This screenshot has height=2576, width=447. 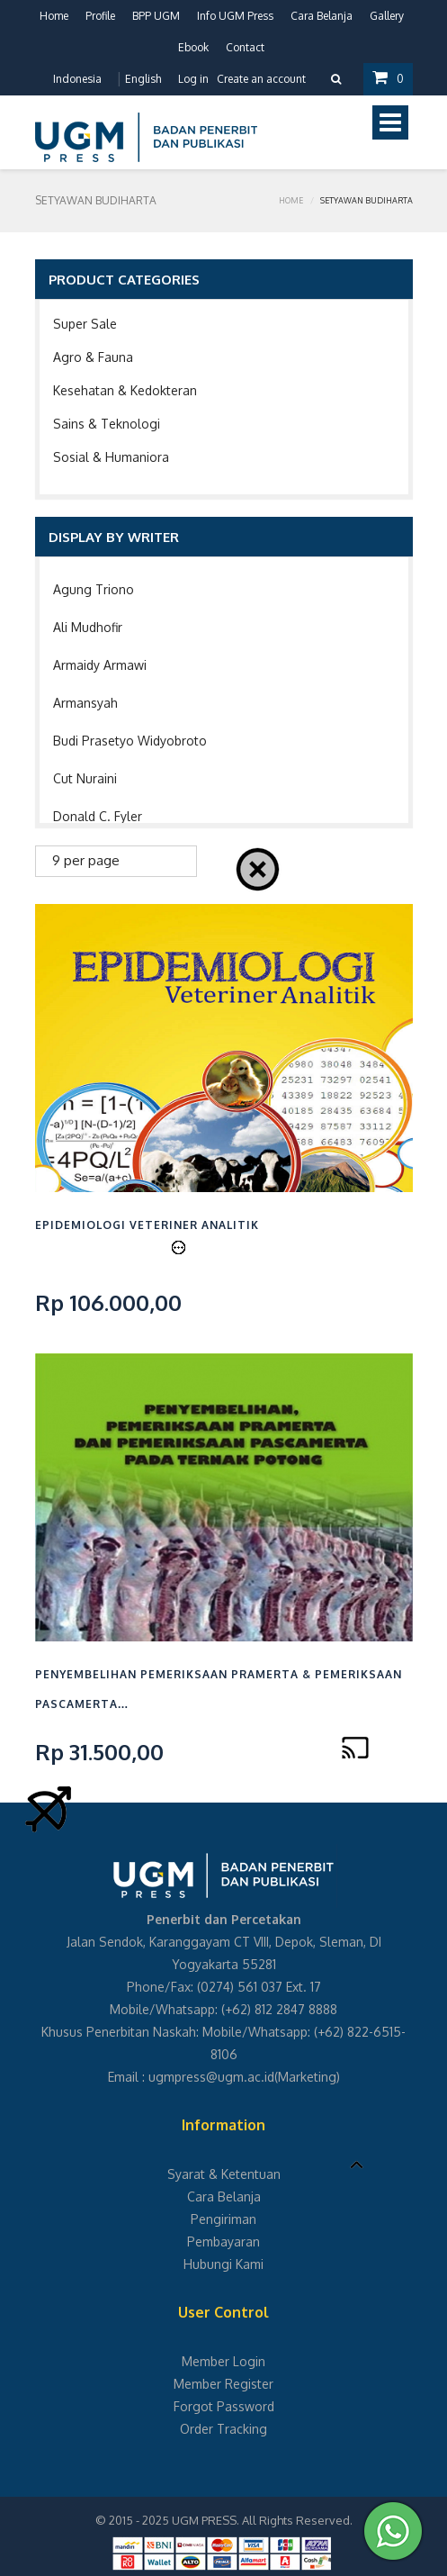 I want to click on close or dismiss a dialog, so click(x=257, y=869).